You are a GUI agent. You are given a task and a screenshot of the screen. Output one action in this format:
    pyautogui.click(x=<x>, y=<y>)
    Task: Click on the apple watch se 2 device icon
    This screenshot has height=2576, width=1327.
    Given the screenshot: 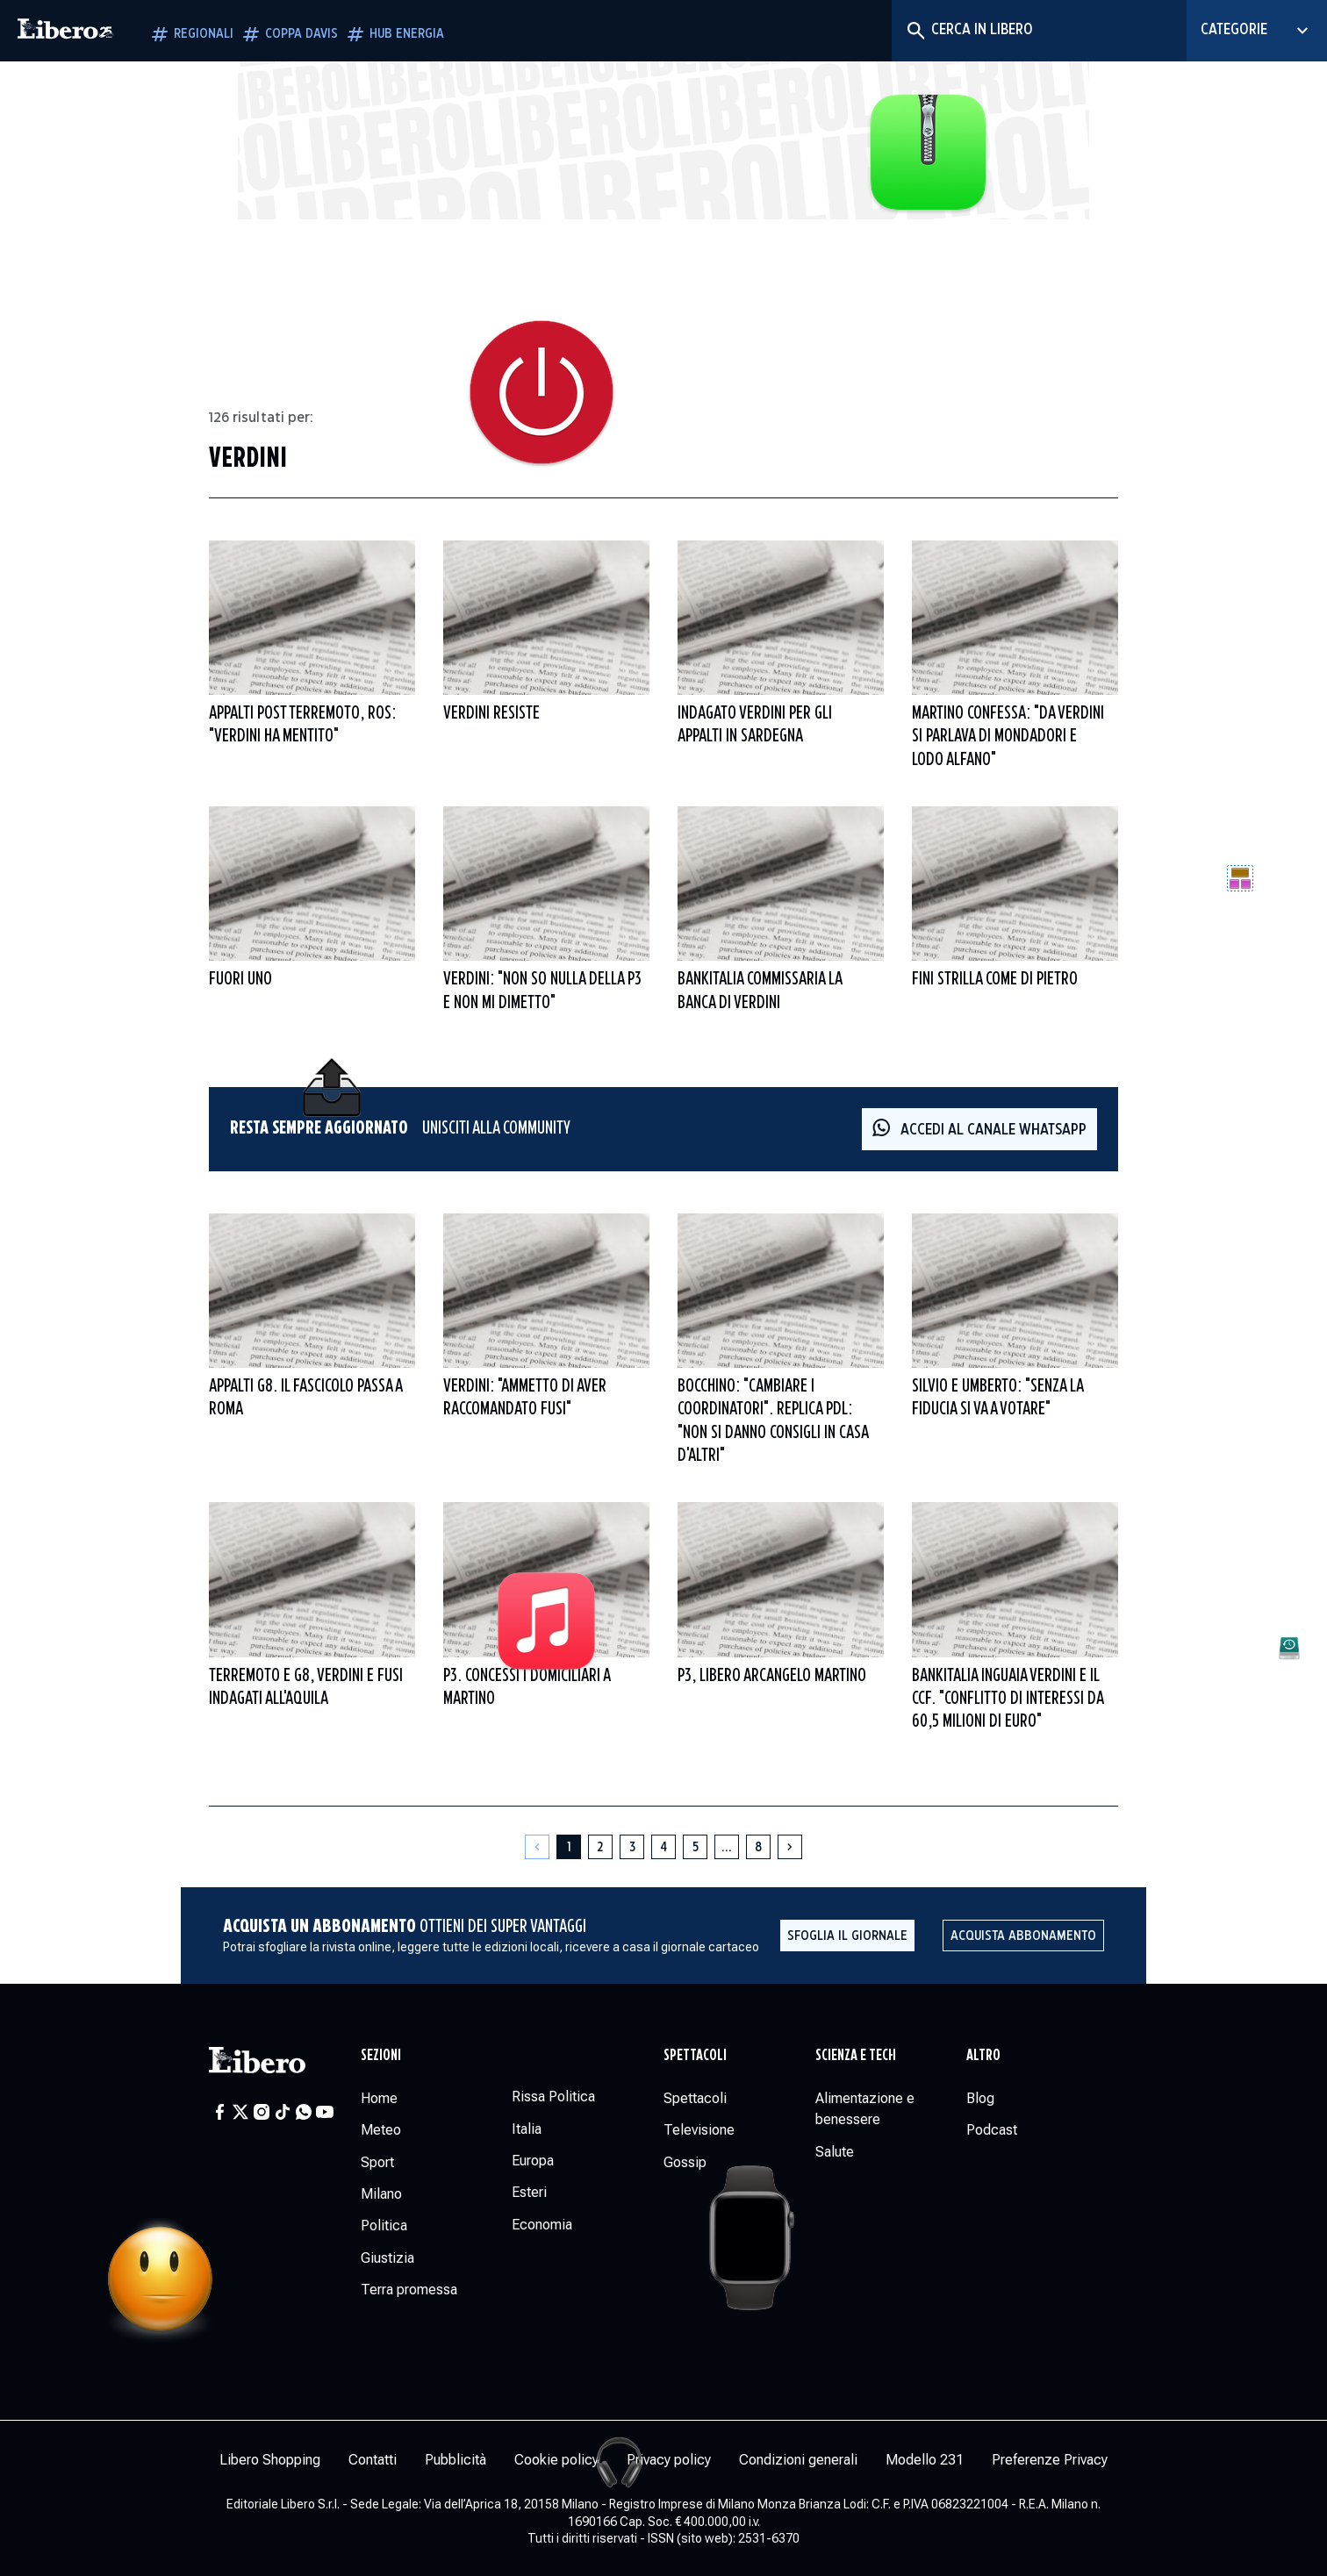 What is the action you would take?
    pyautogui.click(x=750, y=2237)
    